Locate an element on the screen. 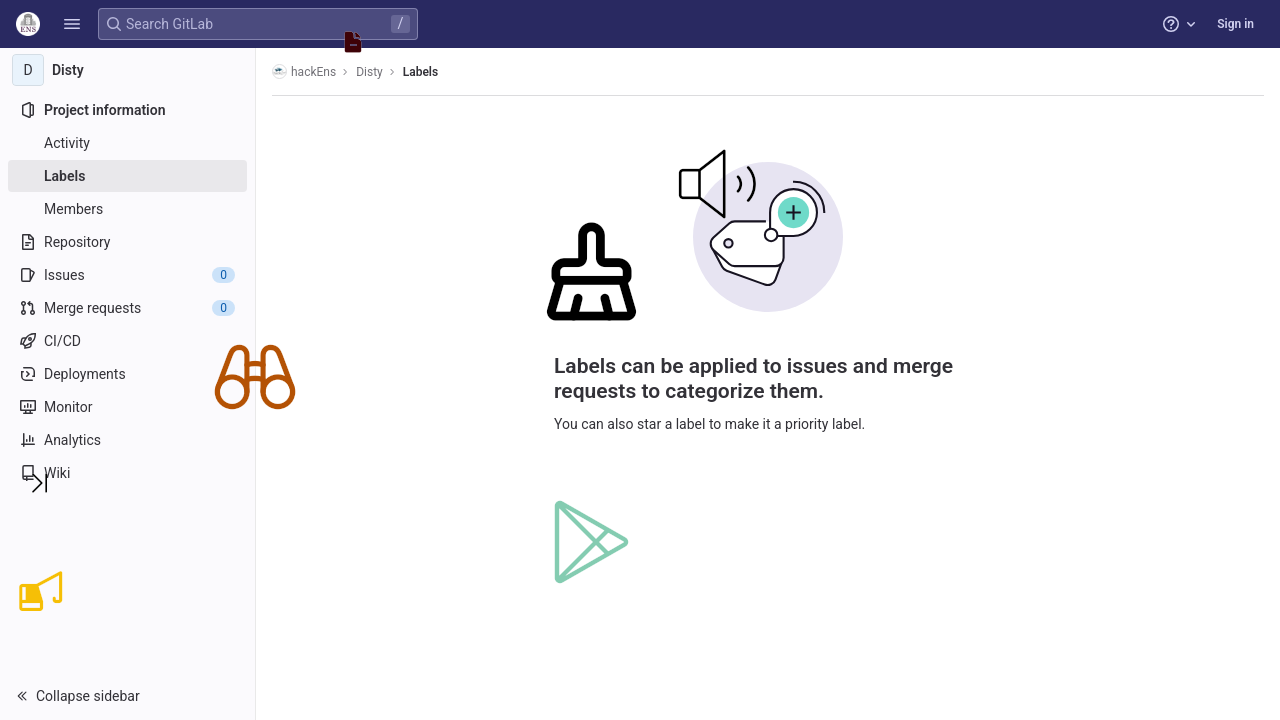  remove content from a document is located at coordinates (353, 42).